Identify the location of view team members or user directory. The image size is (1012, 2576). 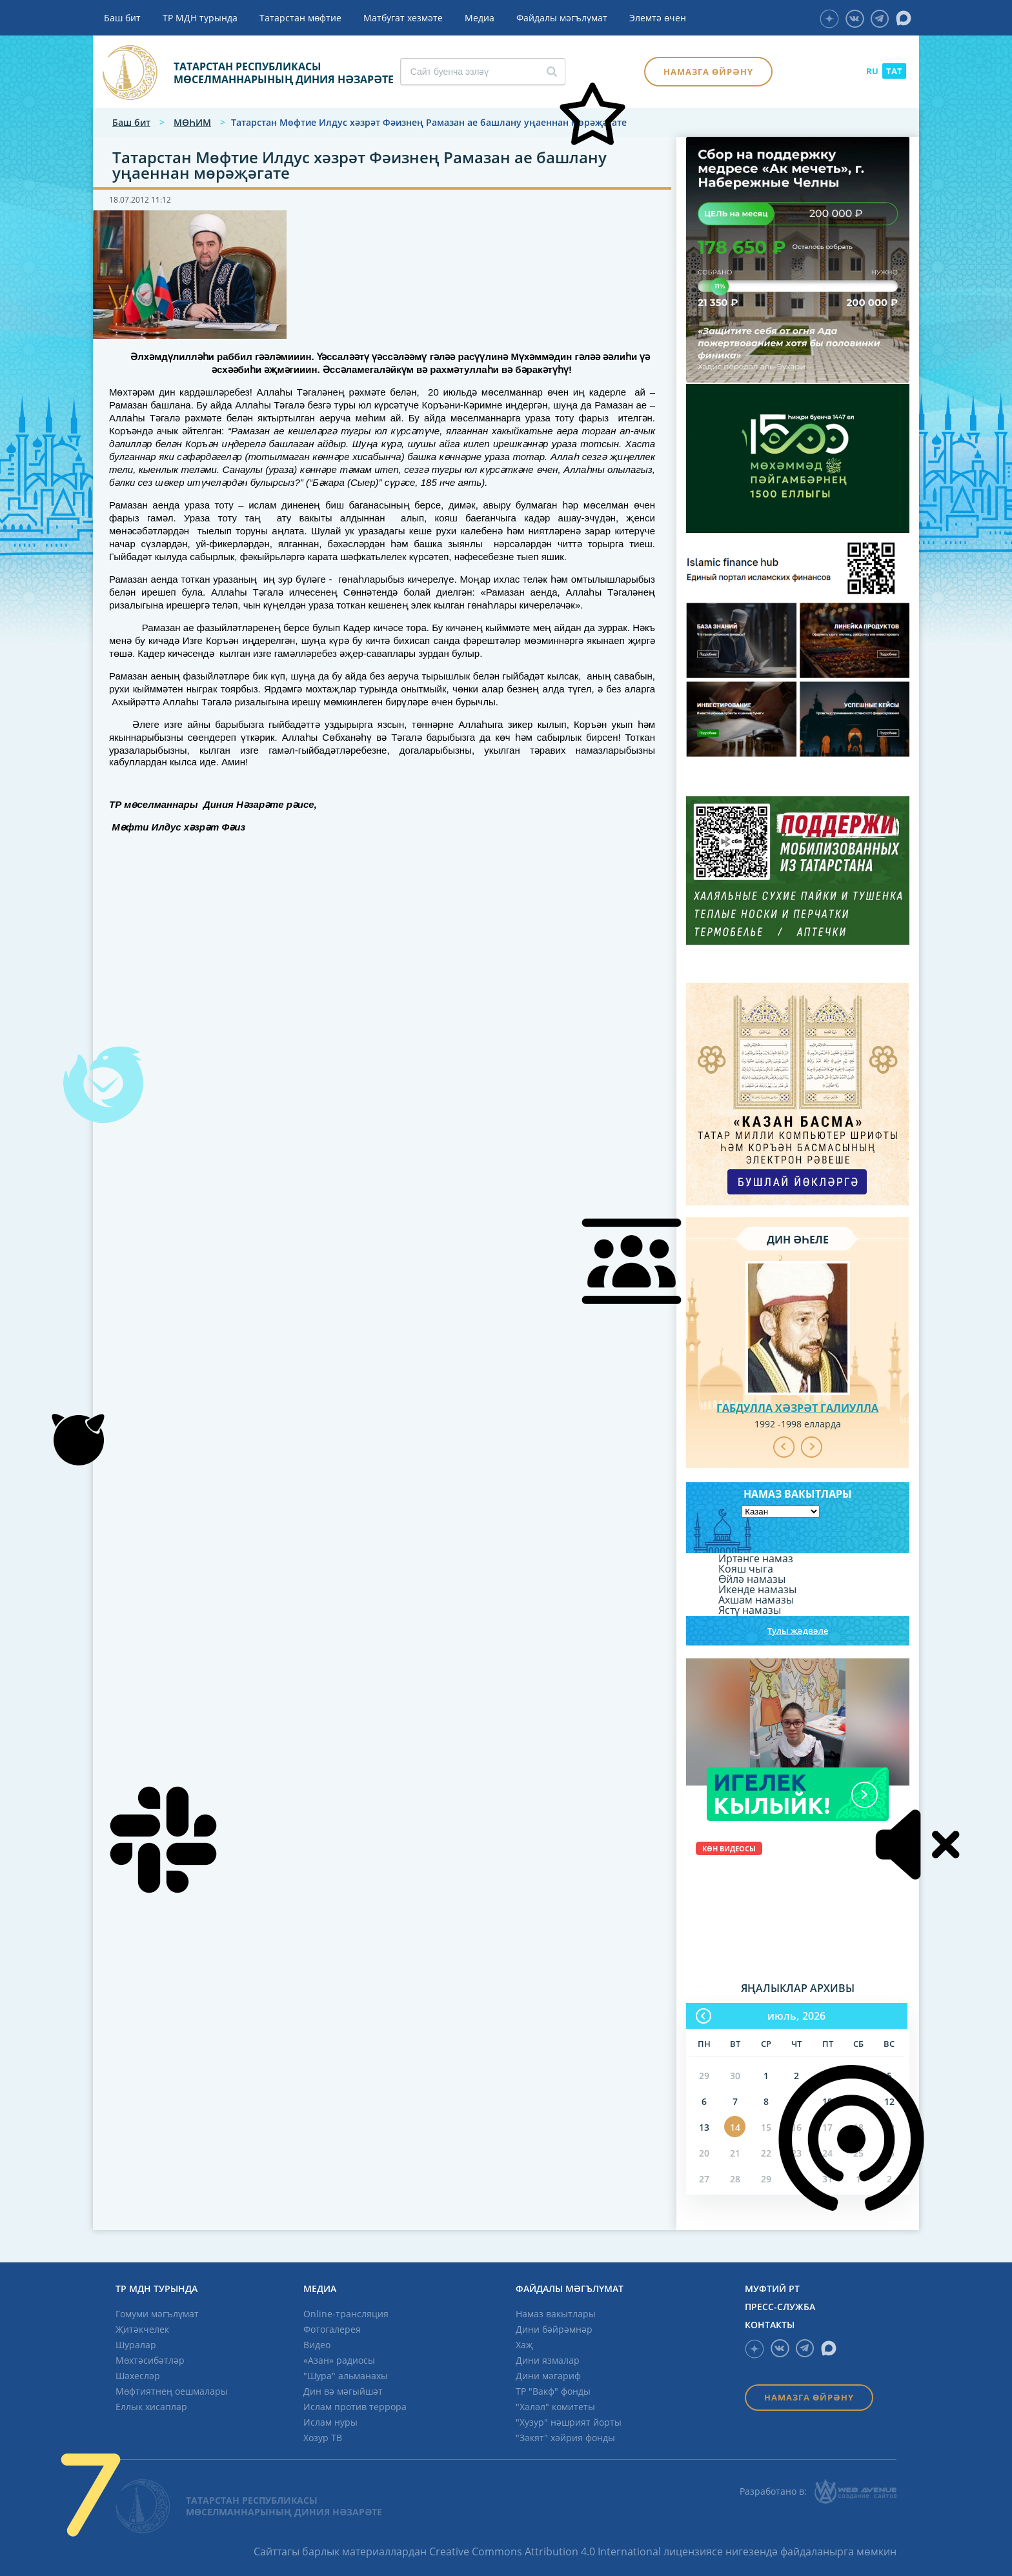
(631, 1260).